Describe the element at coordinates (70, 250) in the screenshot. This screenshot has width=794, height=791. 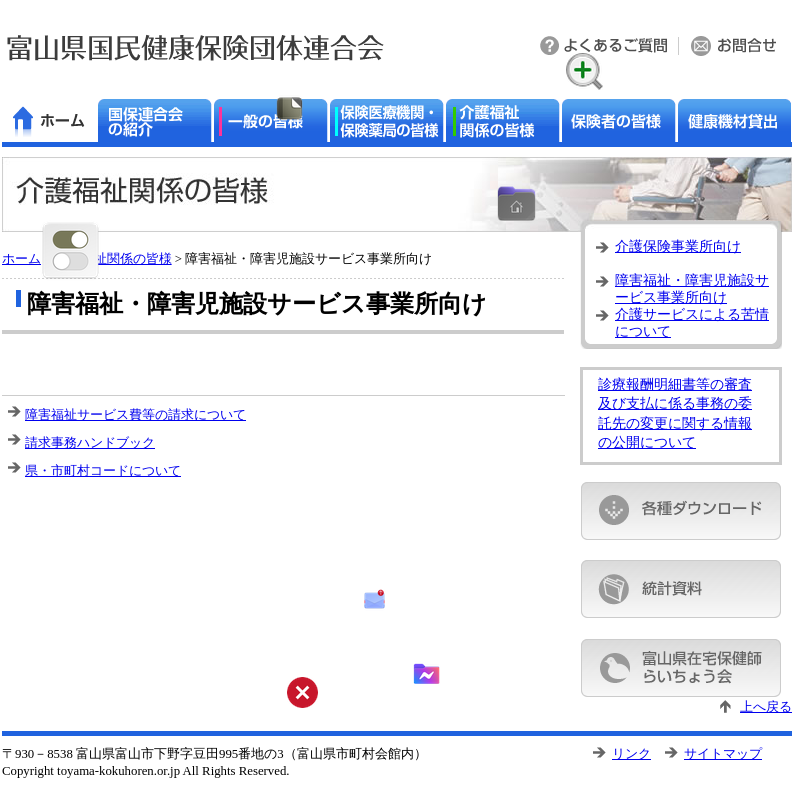
I see `open gnome tweaks to customize desktop settings` at that location.